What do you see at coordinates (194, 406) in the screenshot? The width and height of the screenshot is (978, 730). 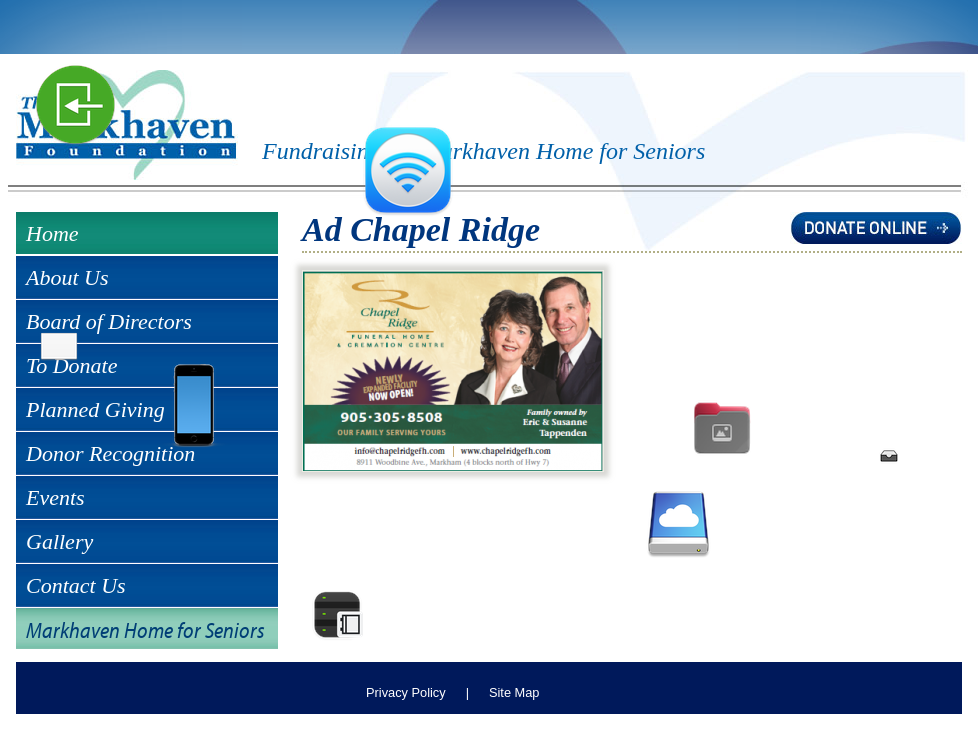 I see `iPhone SE device connected to your Mac` at bounding box center [194, 406].